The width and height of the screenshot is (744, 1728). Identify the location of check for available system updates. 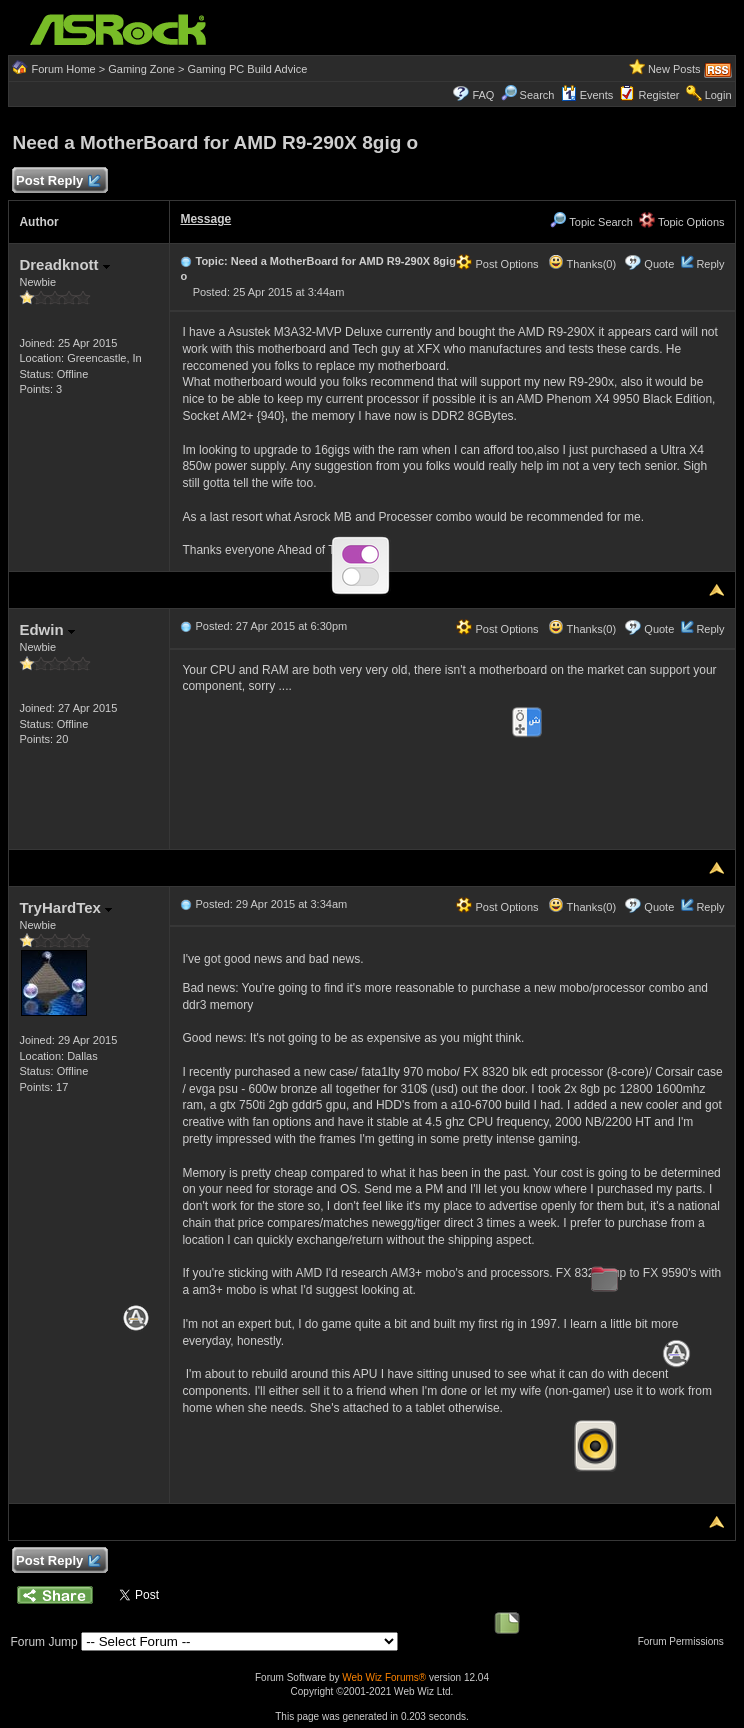
(676, 1353).